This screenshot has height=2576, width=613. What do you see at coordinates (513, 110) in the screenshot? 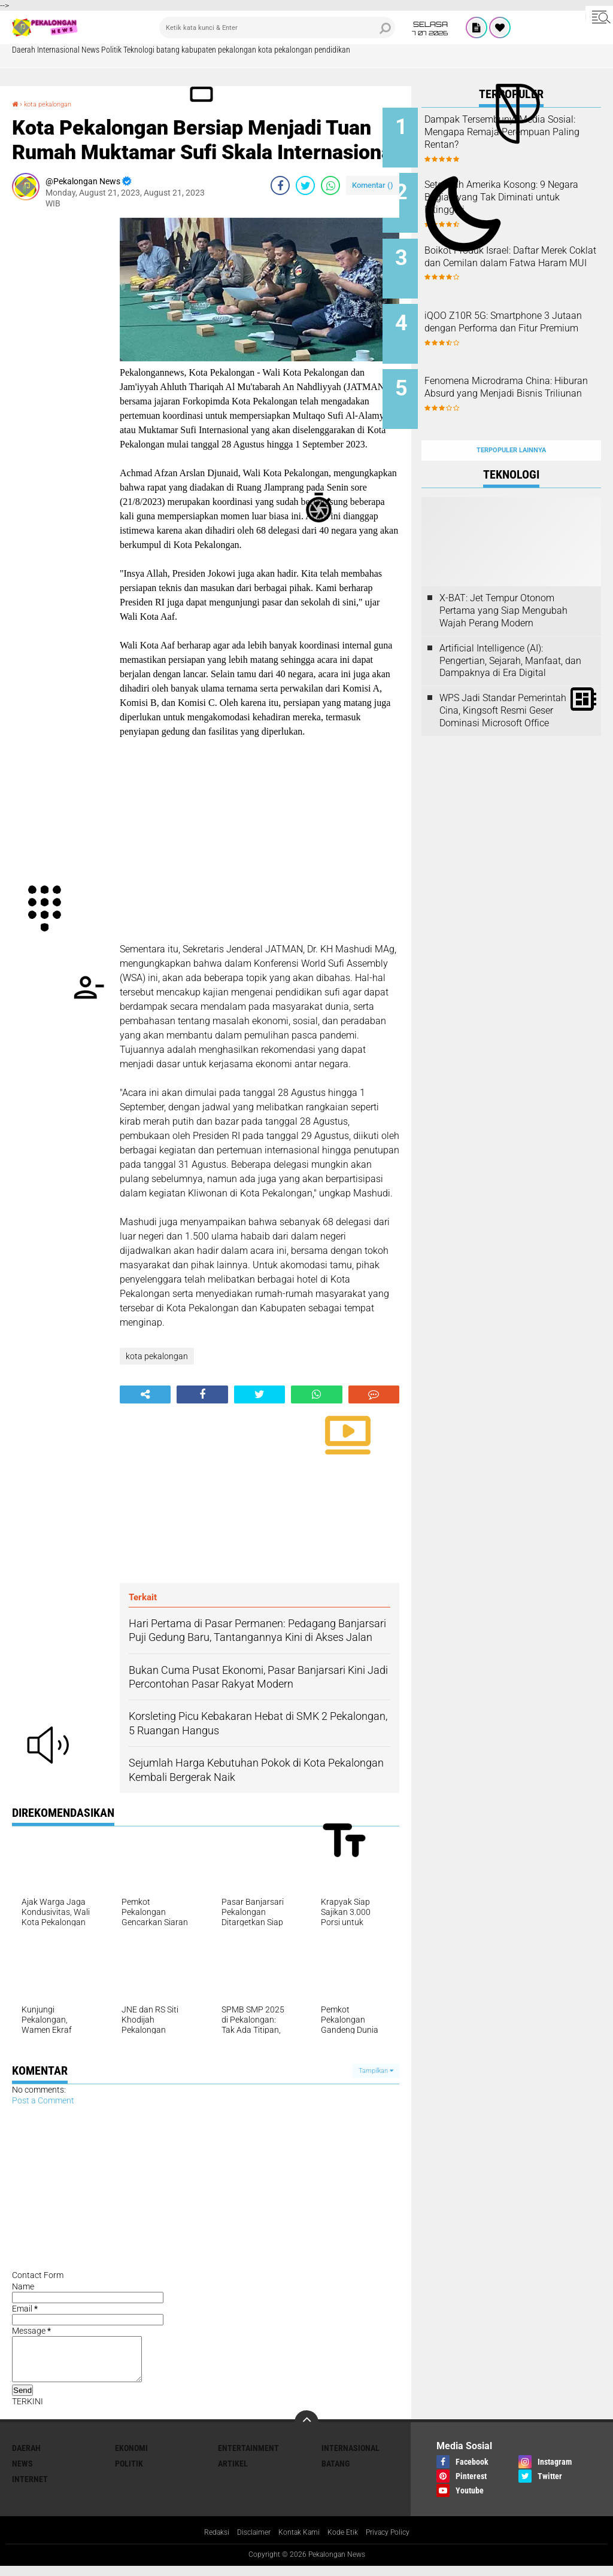
I see `phosphor icons logo` at bounding box center [513, 110].